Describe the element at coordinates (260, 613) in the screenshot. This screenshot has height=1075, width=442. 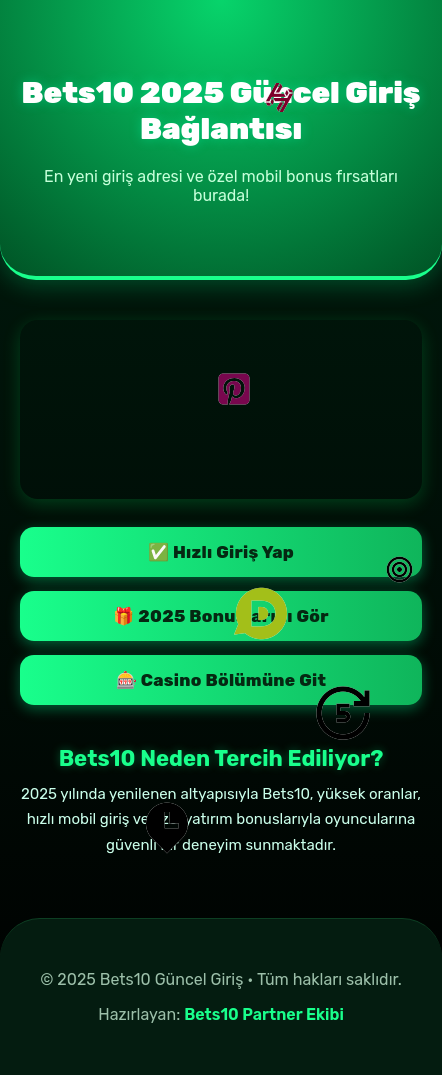
I see `open Disqus comments section` at that location.